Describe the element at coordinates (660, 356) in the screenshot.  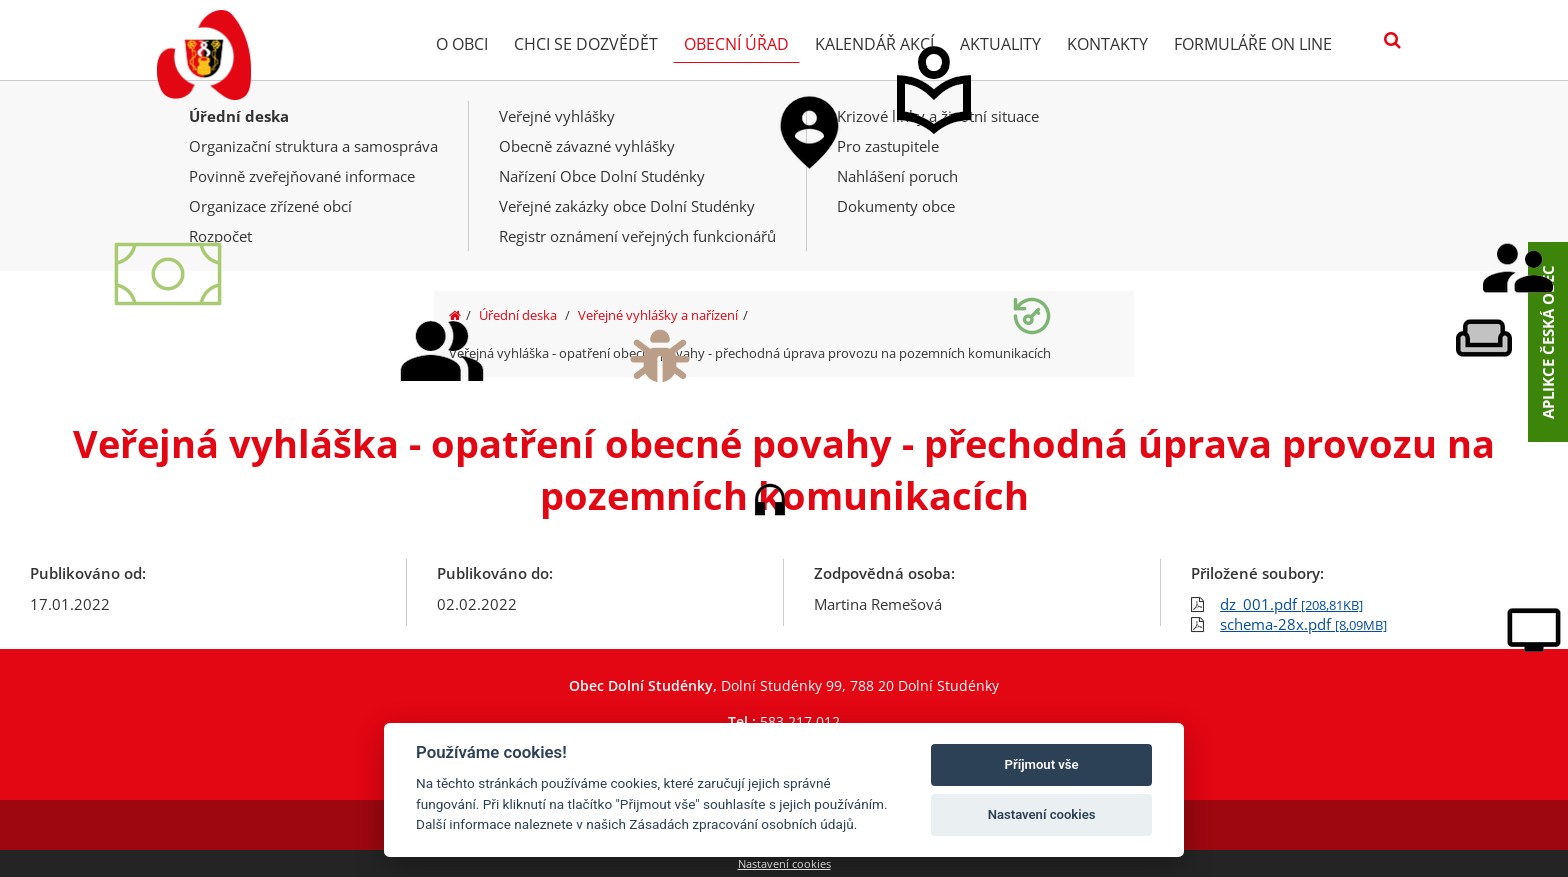
I see `report a bug or issue` at that location.